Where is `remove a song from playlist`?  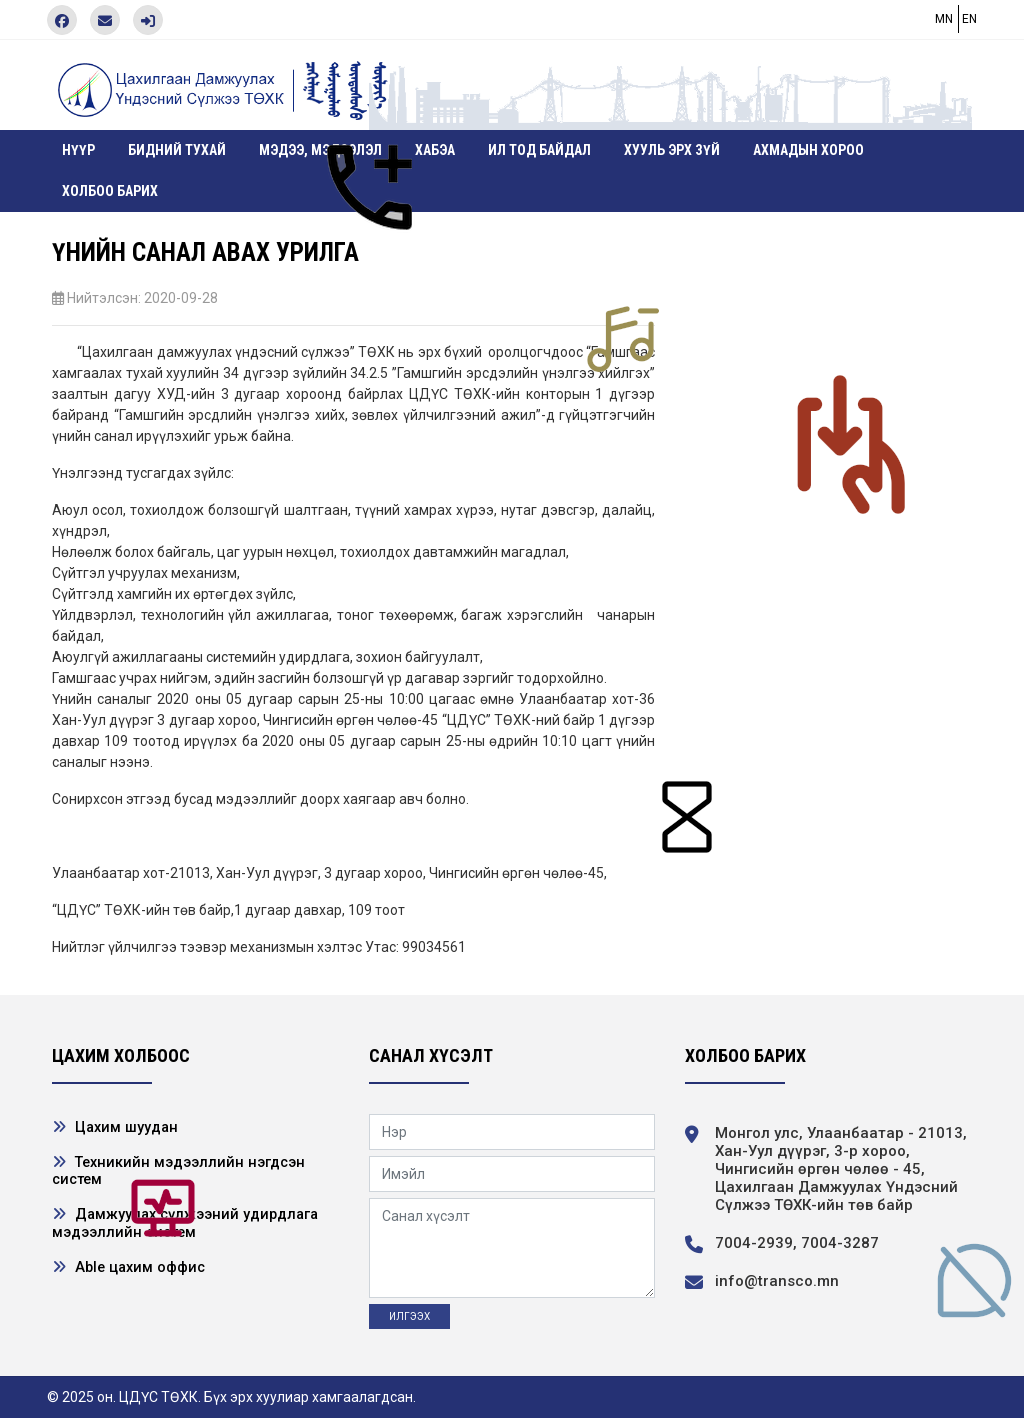 remove a song from playlist is located at coordinates (624, 337).